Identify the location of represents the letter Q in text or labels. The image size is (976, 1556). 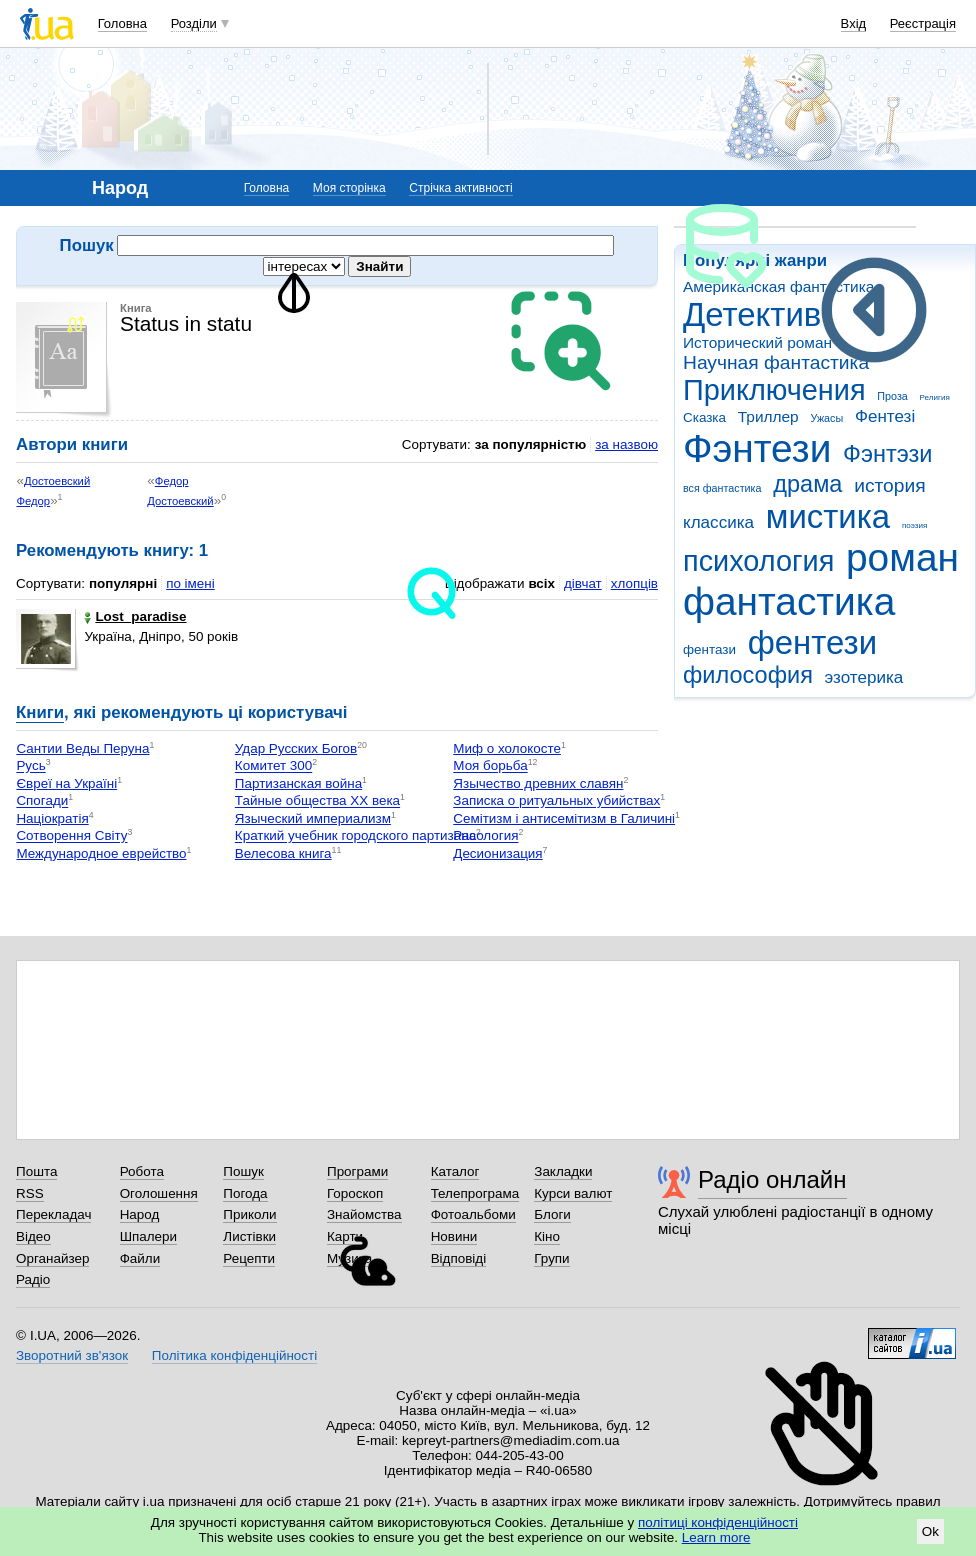
(431, 591).